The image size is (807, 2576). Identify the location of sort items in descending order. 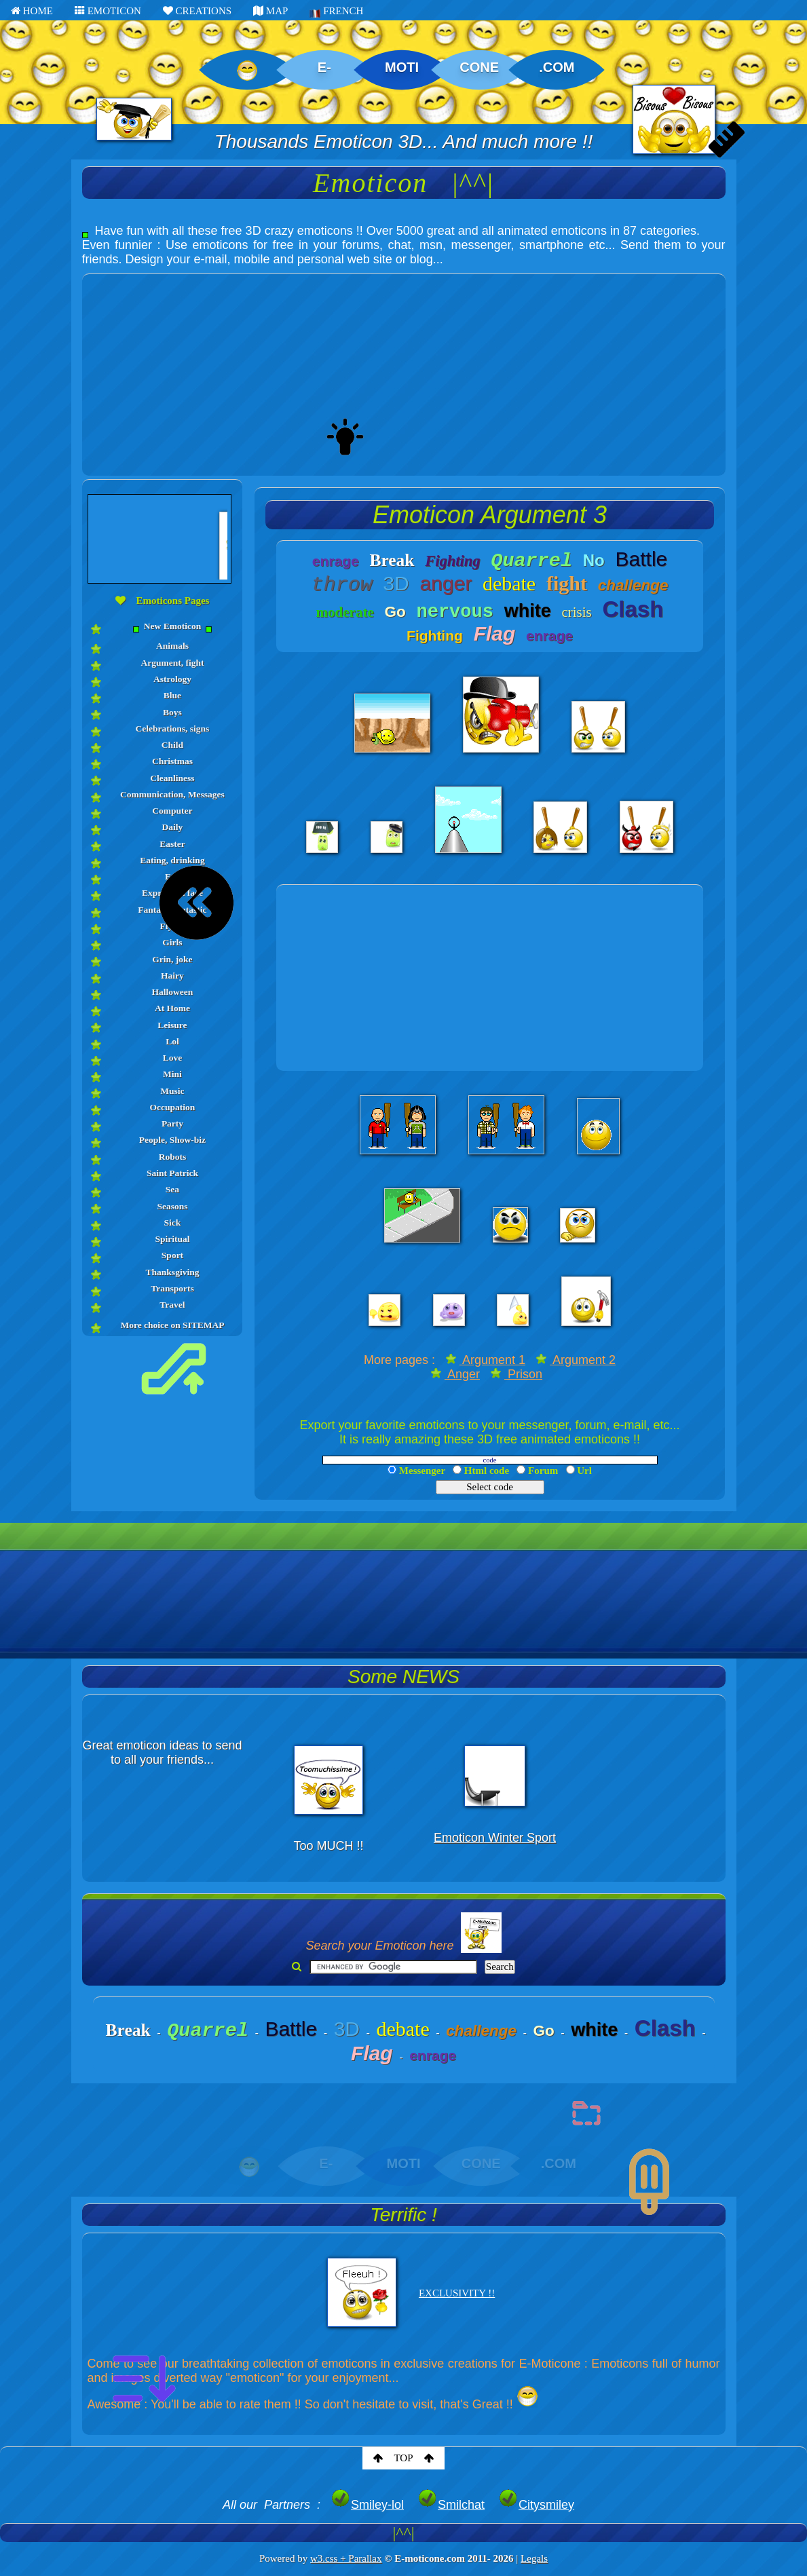
(143, 2379).